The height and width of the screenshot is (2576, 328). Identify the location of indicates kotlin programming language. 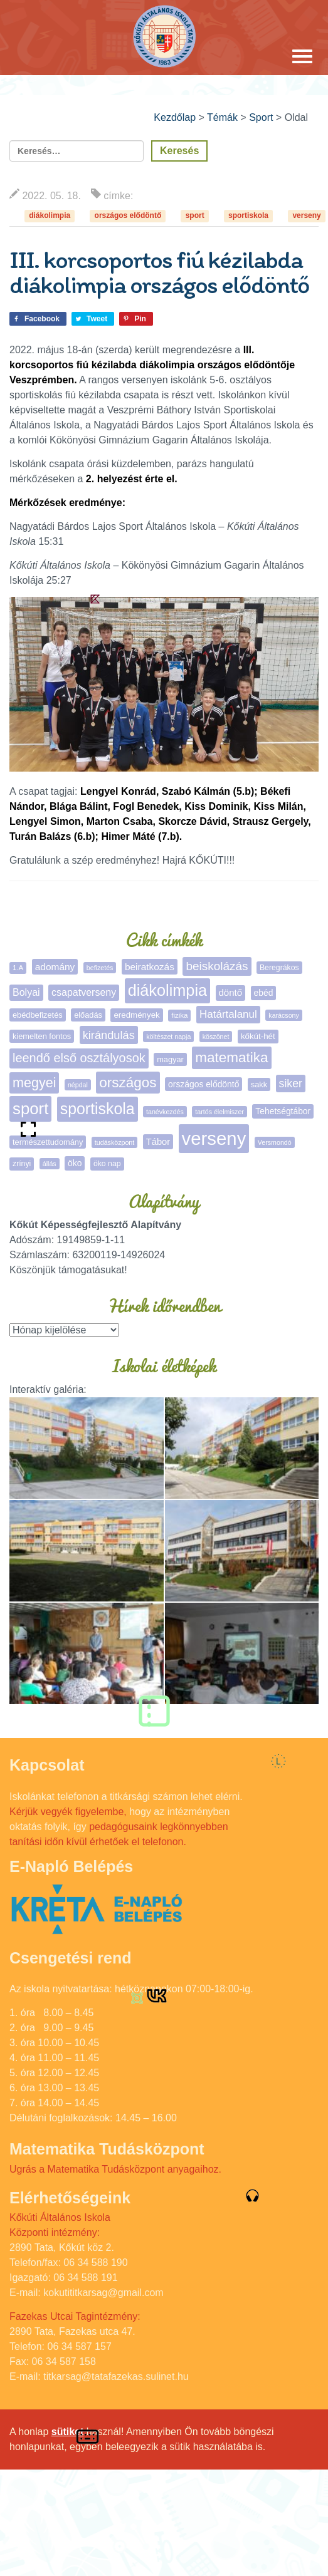
(95, 599).